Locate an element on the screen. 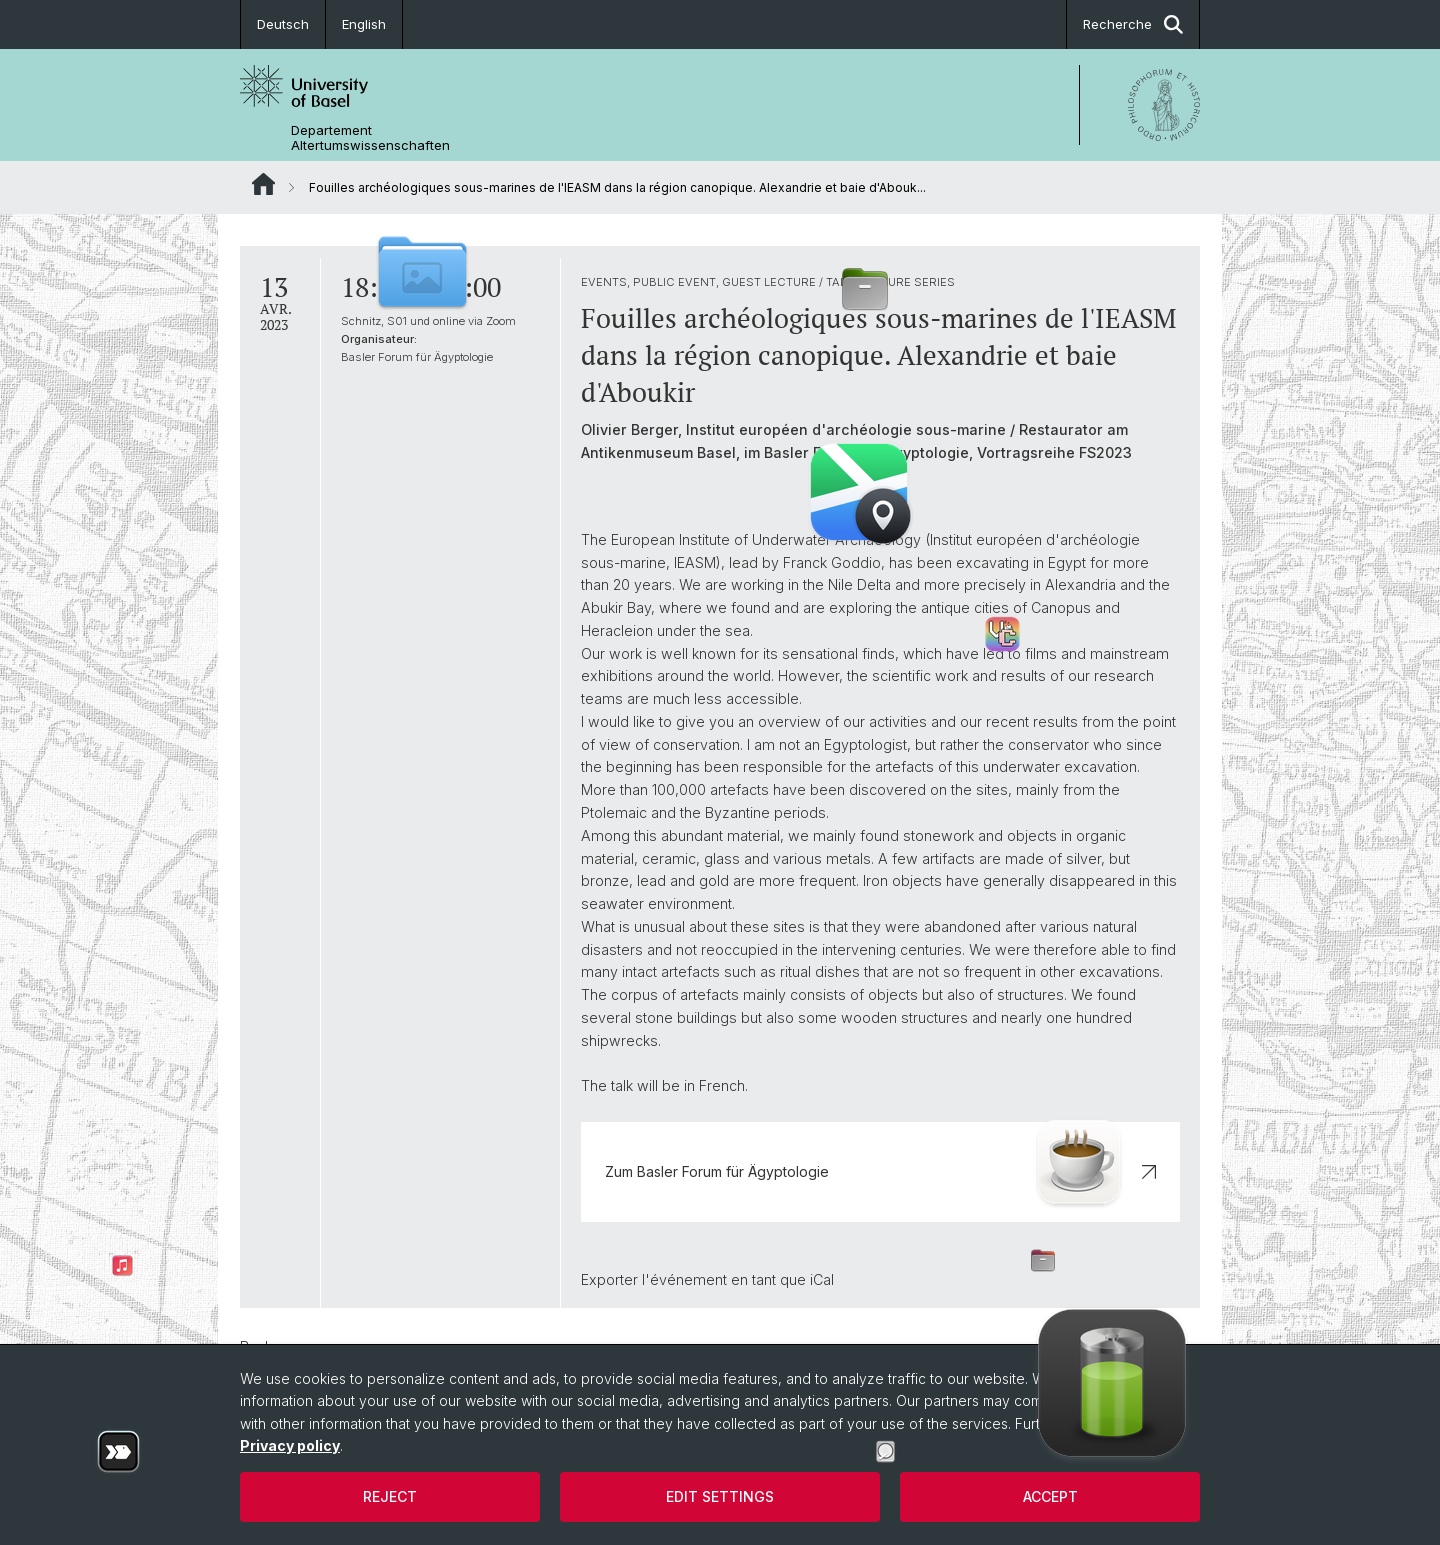 Image resolution: width=1440 pixels, height=1545 pixels. open power management settings is located at coordinates (1112, 1383).